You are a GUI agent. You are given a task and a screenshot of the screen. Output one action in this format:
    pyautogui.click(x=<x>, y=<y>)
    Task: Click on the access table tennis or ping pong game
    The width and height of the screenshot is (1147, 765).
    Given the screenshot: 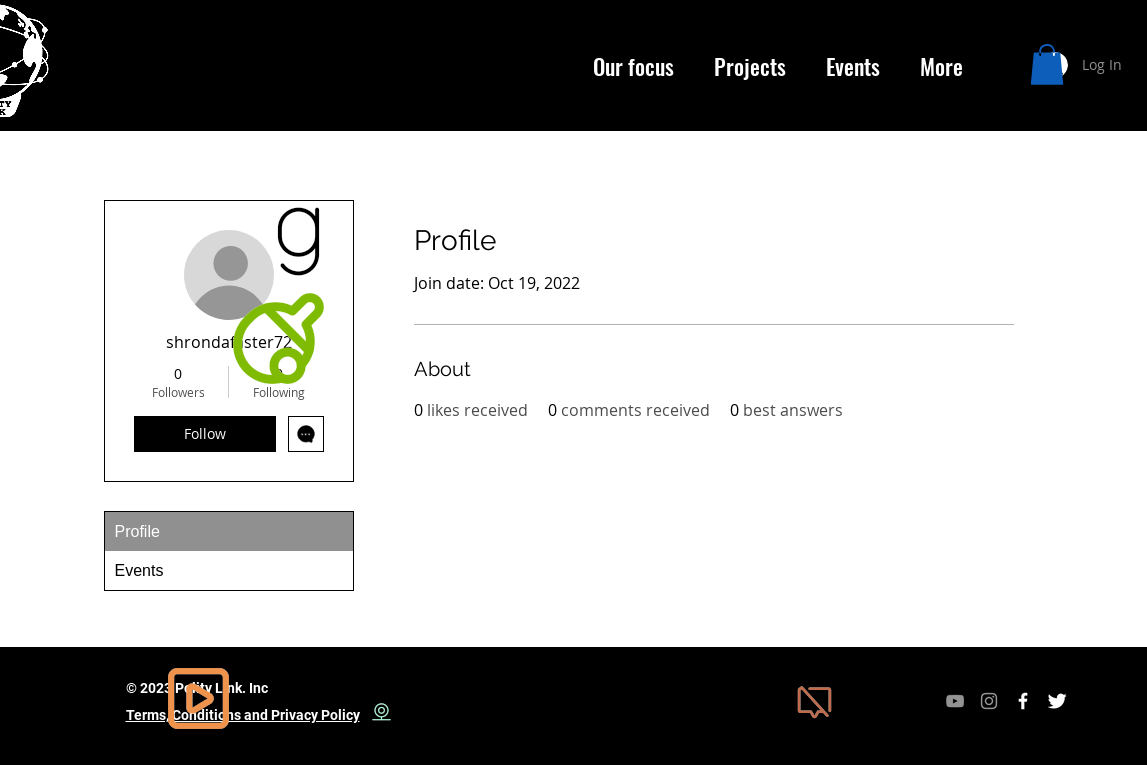 What is the action you would take?
    pyautogui.click(x=278, y=338)
    